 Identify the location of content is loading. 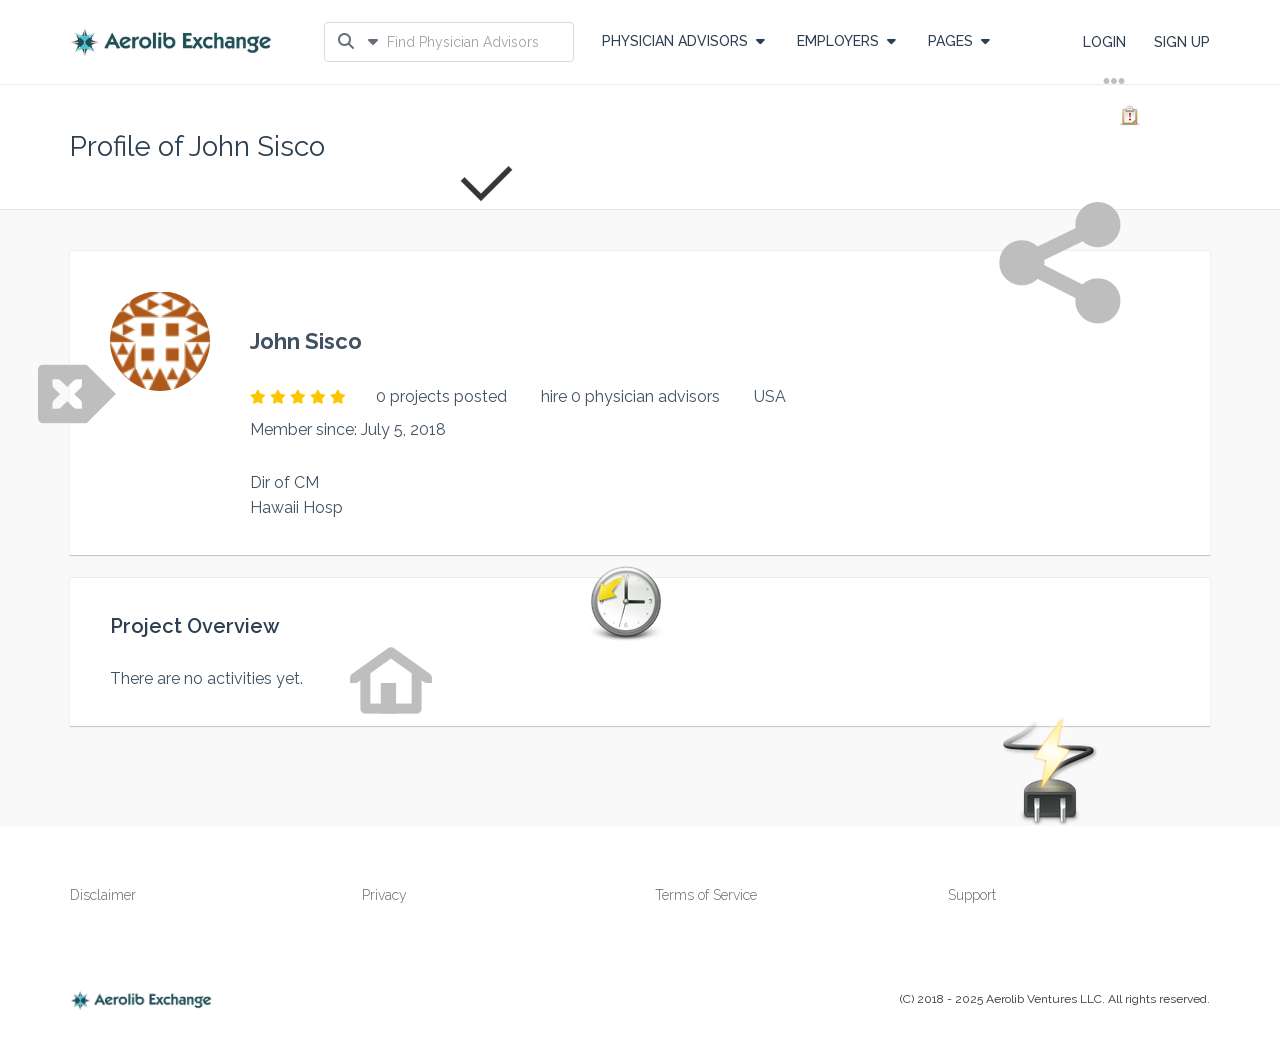
(1114, 81).